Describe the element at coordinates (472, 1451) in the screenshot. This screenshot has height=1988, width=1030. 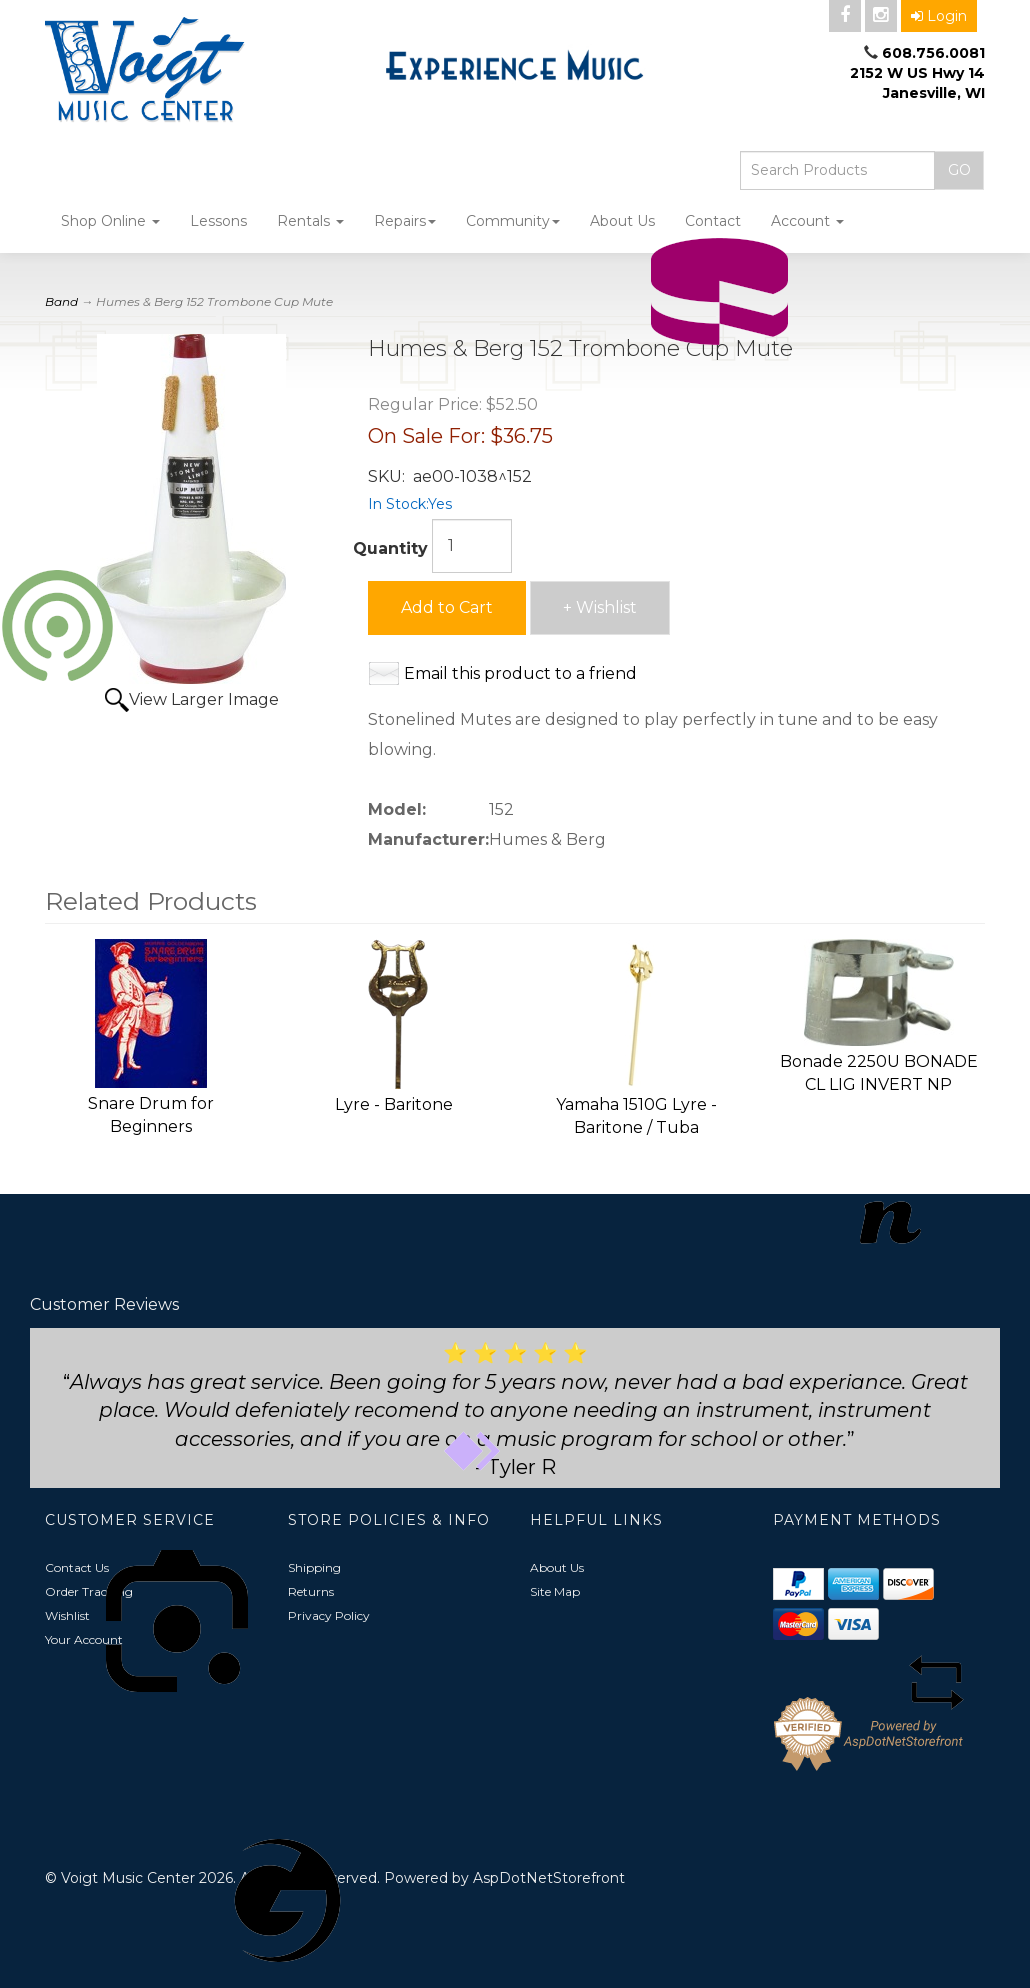
I see `open AnyDesk remote desktop application` at that location.